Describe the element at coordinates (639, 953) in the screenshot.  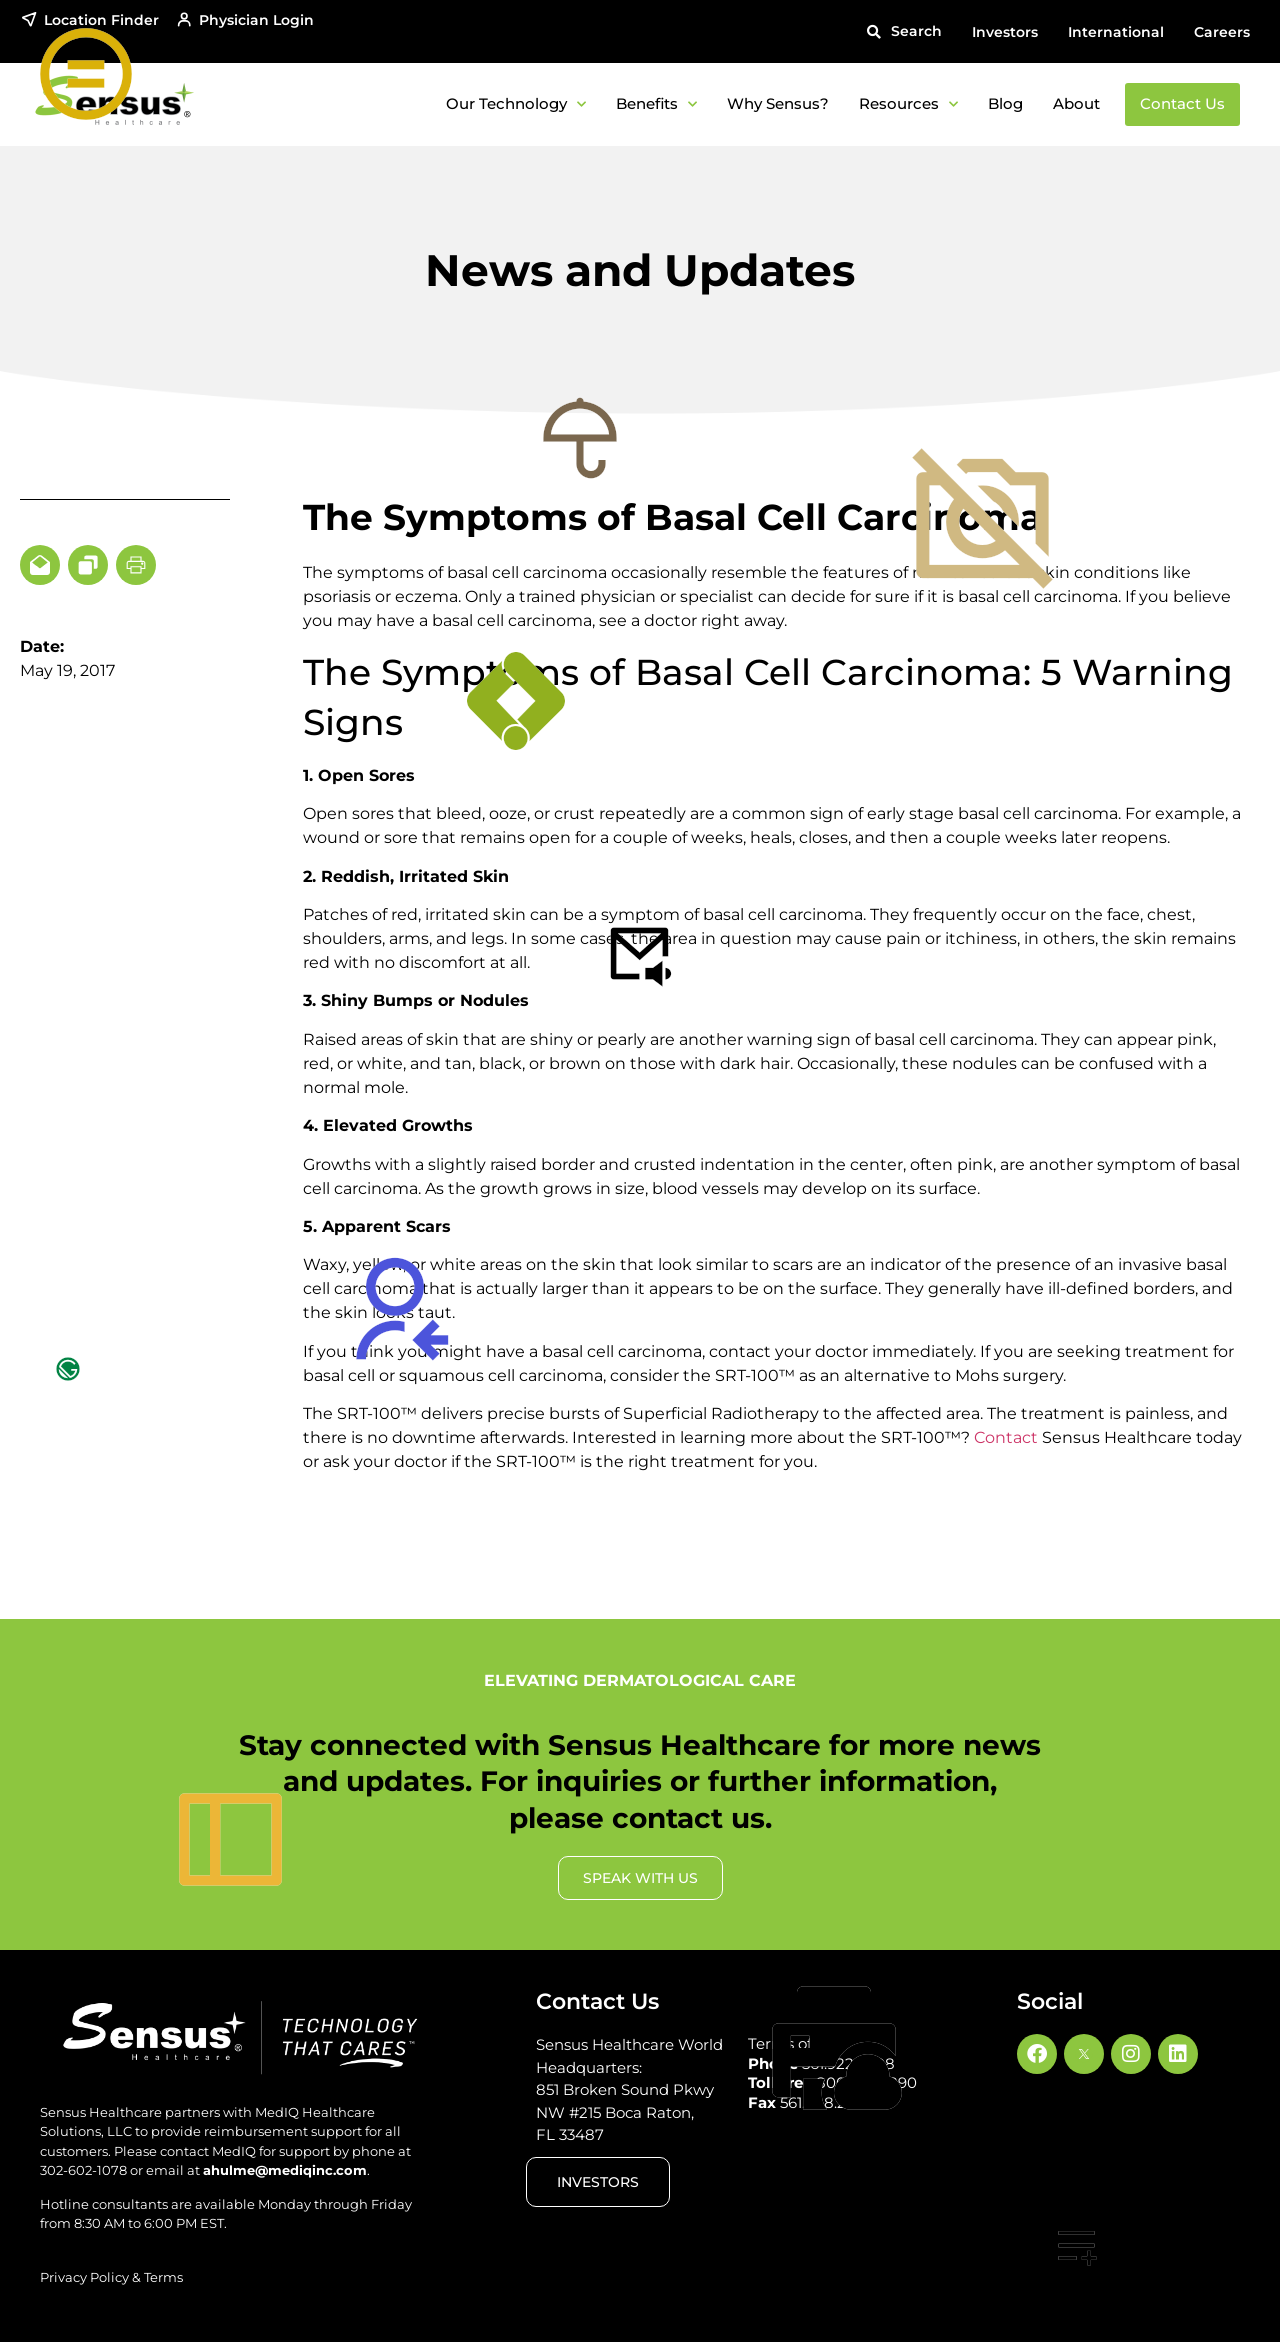
I see `manage email notification sounds` at that location.